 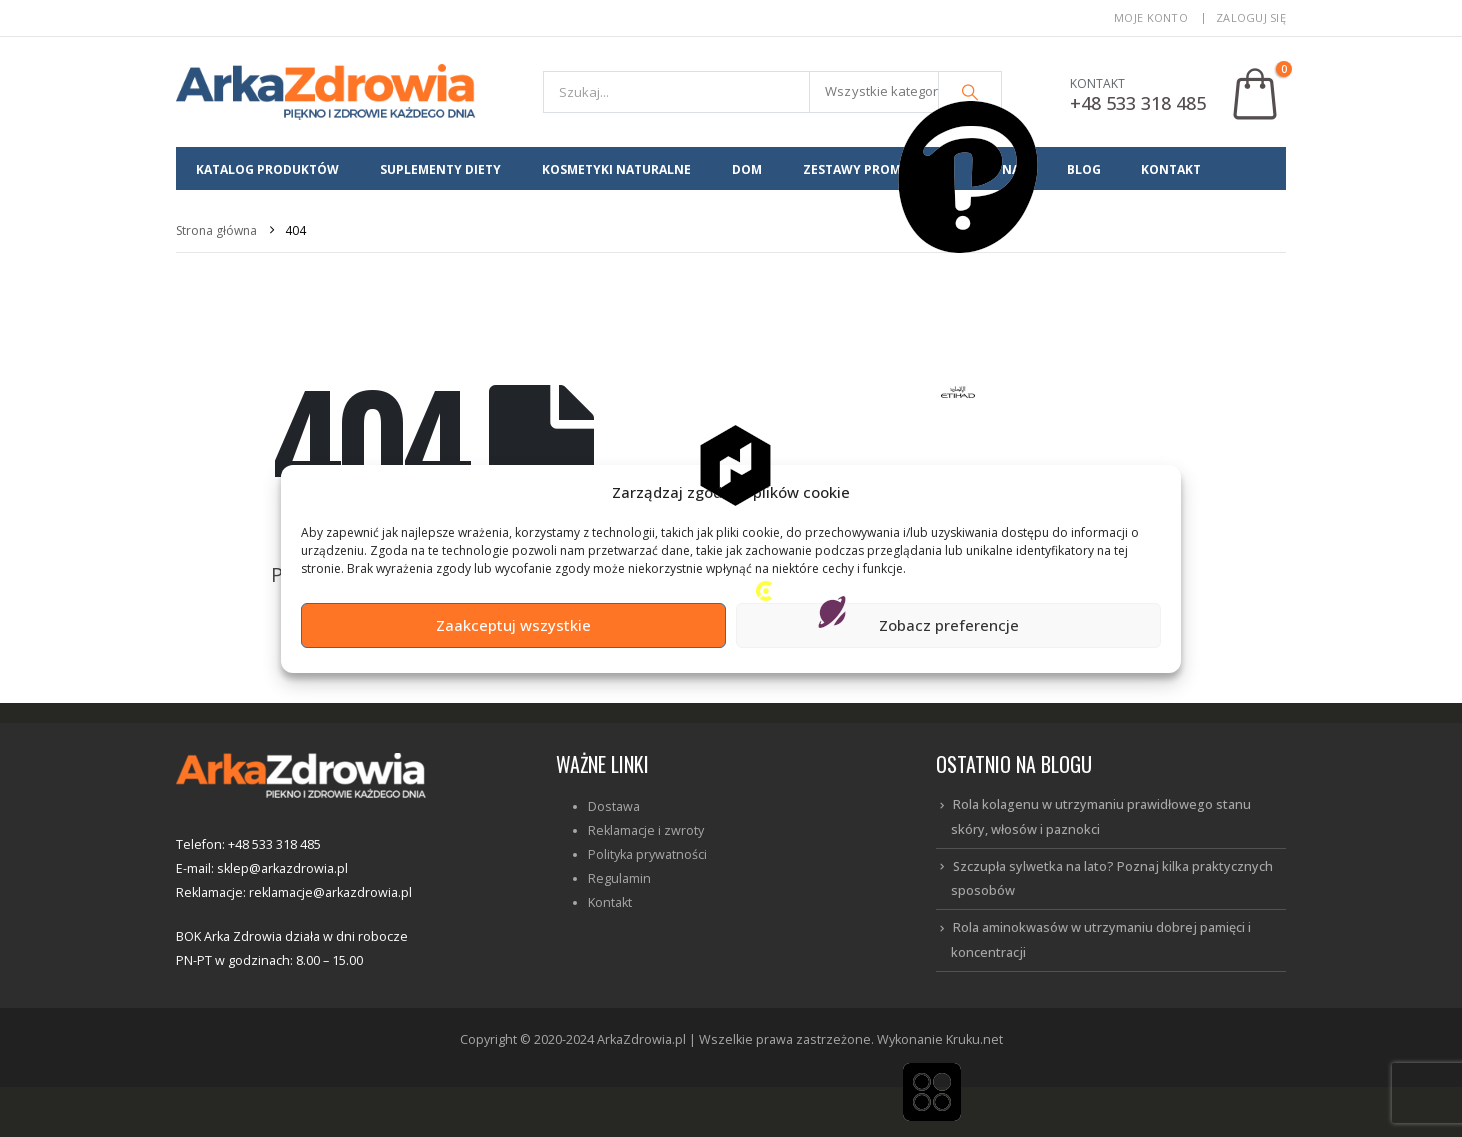 I want to click on open the payback rewards app, so click(x=932, y=1092).